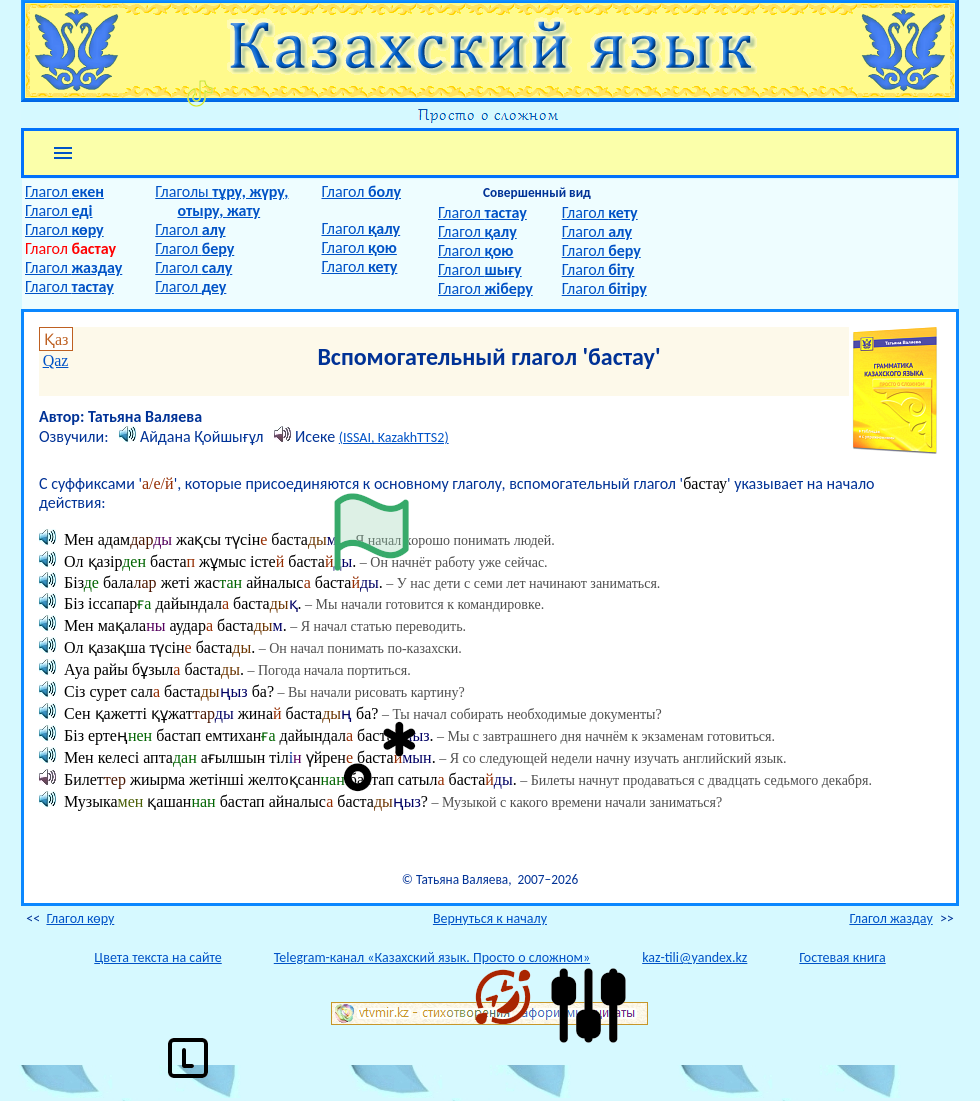 The height and width of the screenshot is (1101, 980). What do you see at coordinates (368, 530) in the screenshot?
I see `flag or mark an item for follow-up` at bounding box center [368, 530].